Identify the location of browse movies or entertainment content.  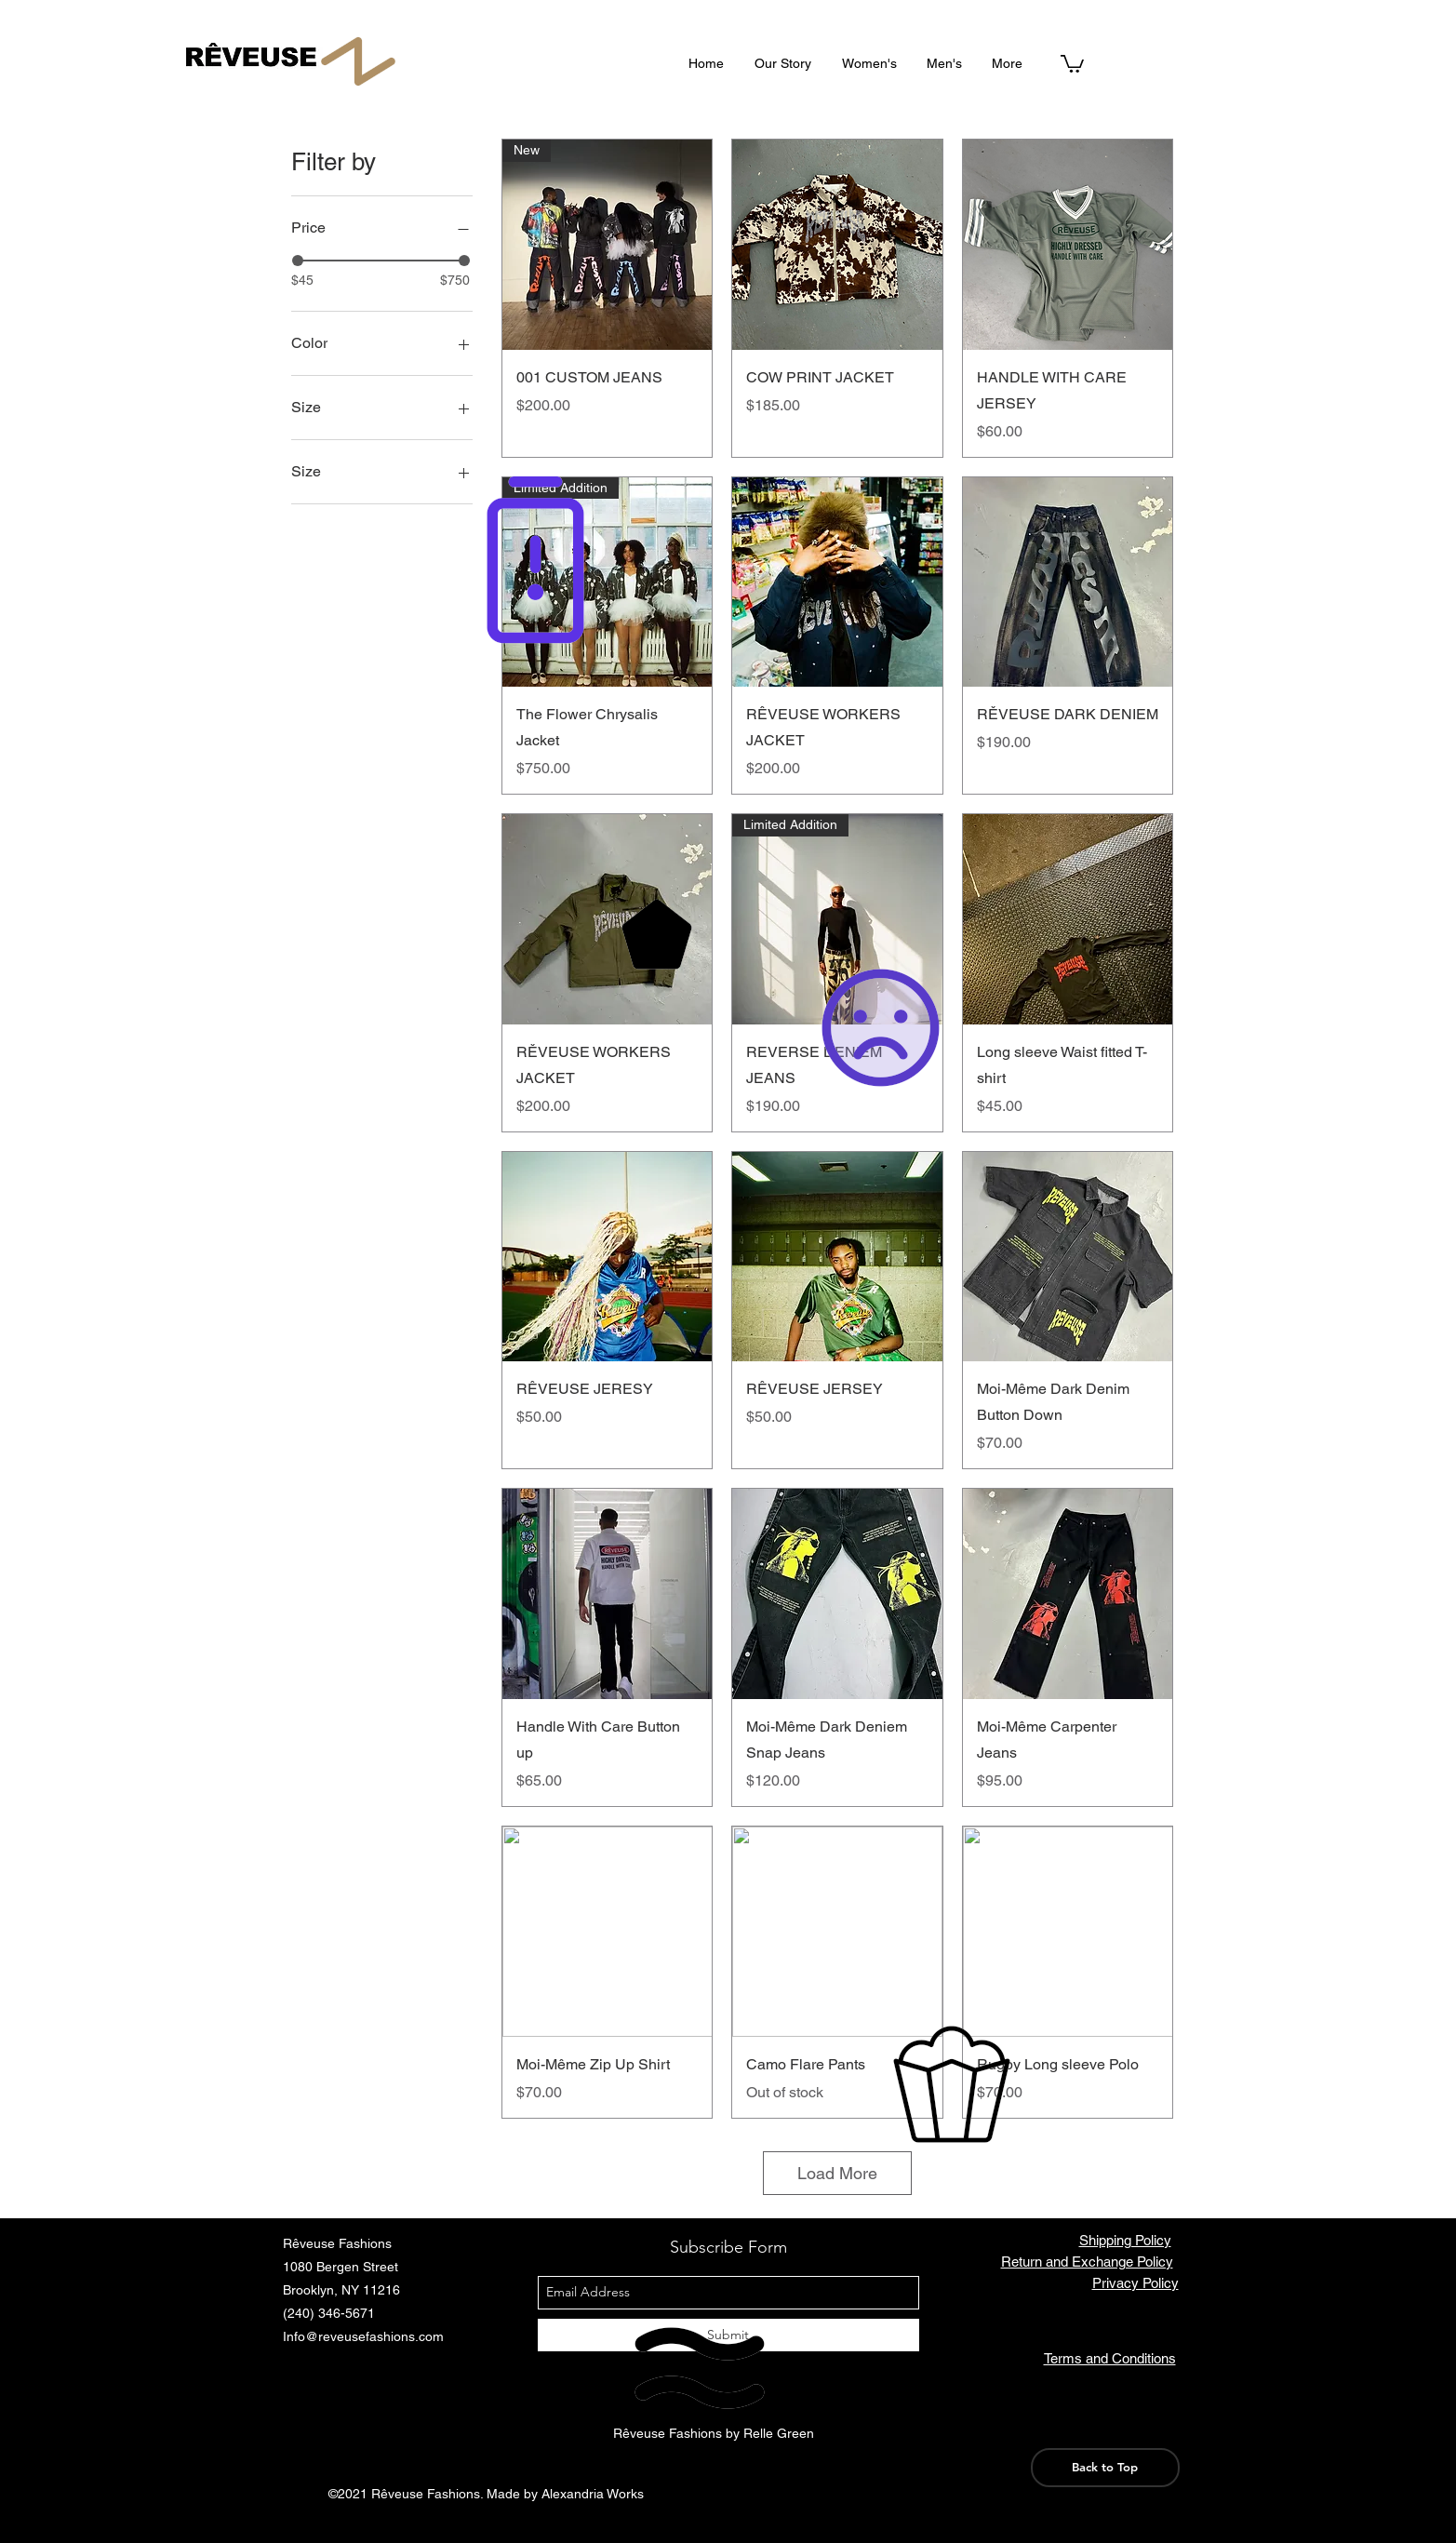
(952, 2089).